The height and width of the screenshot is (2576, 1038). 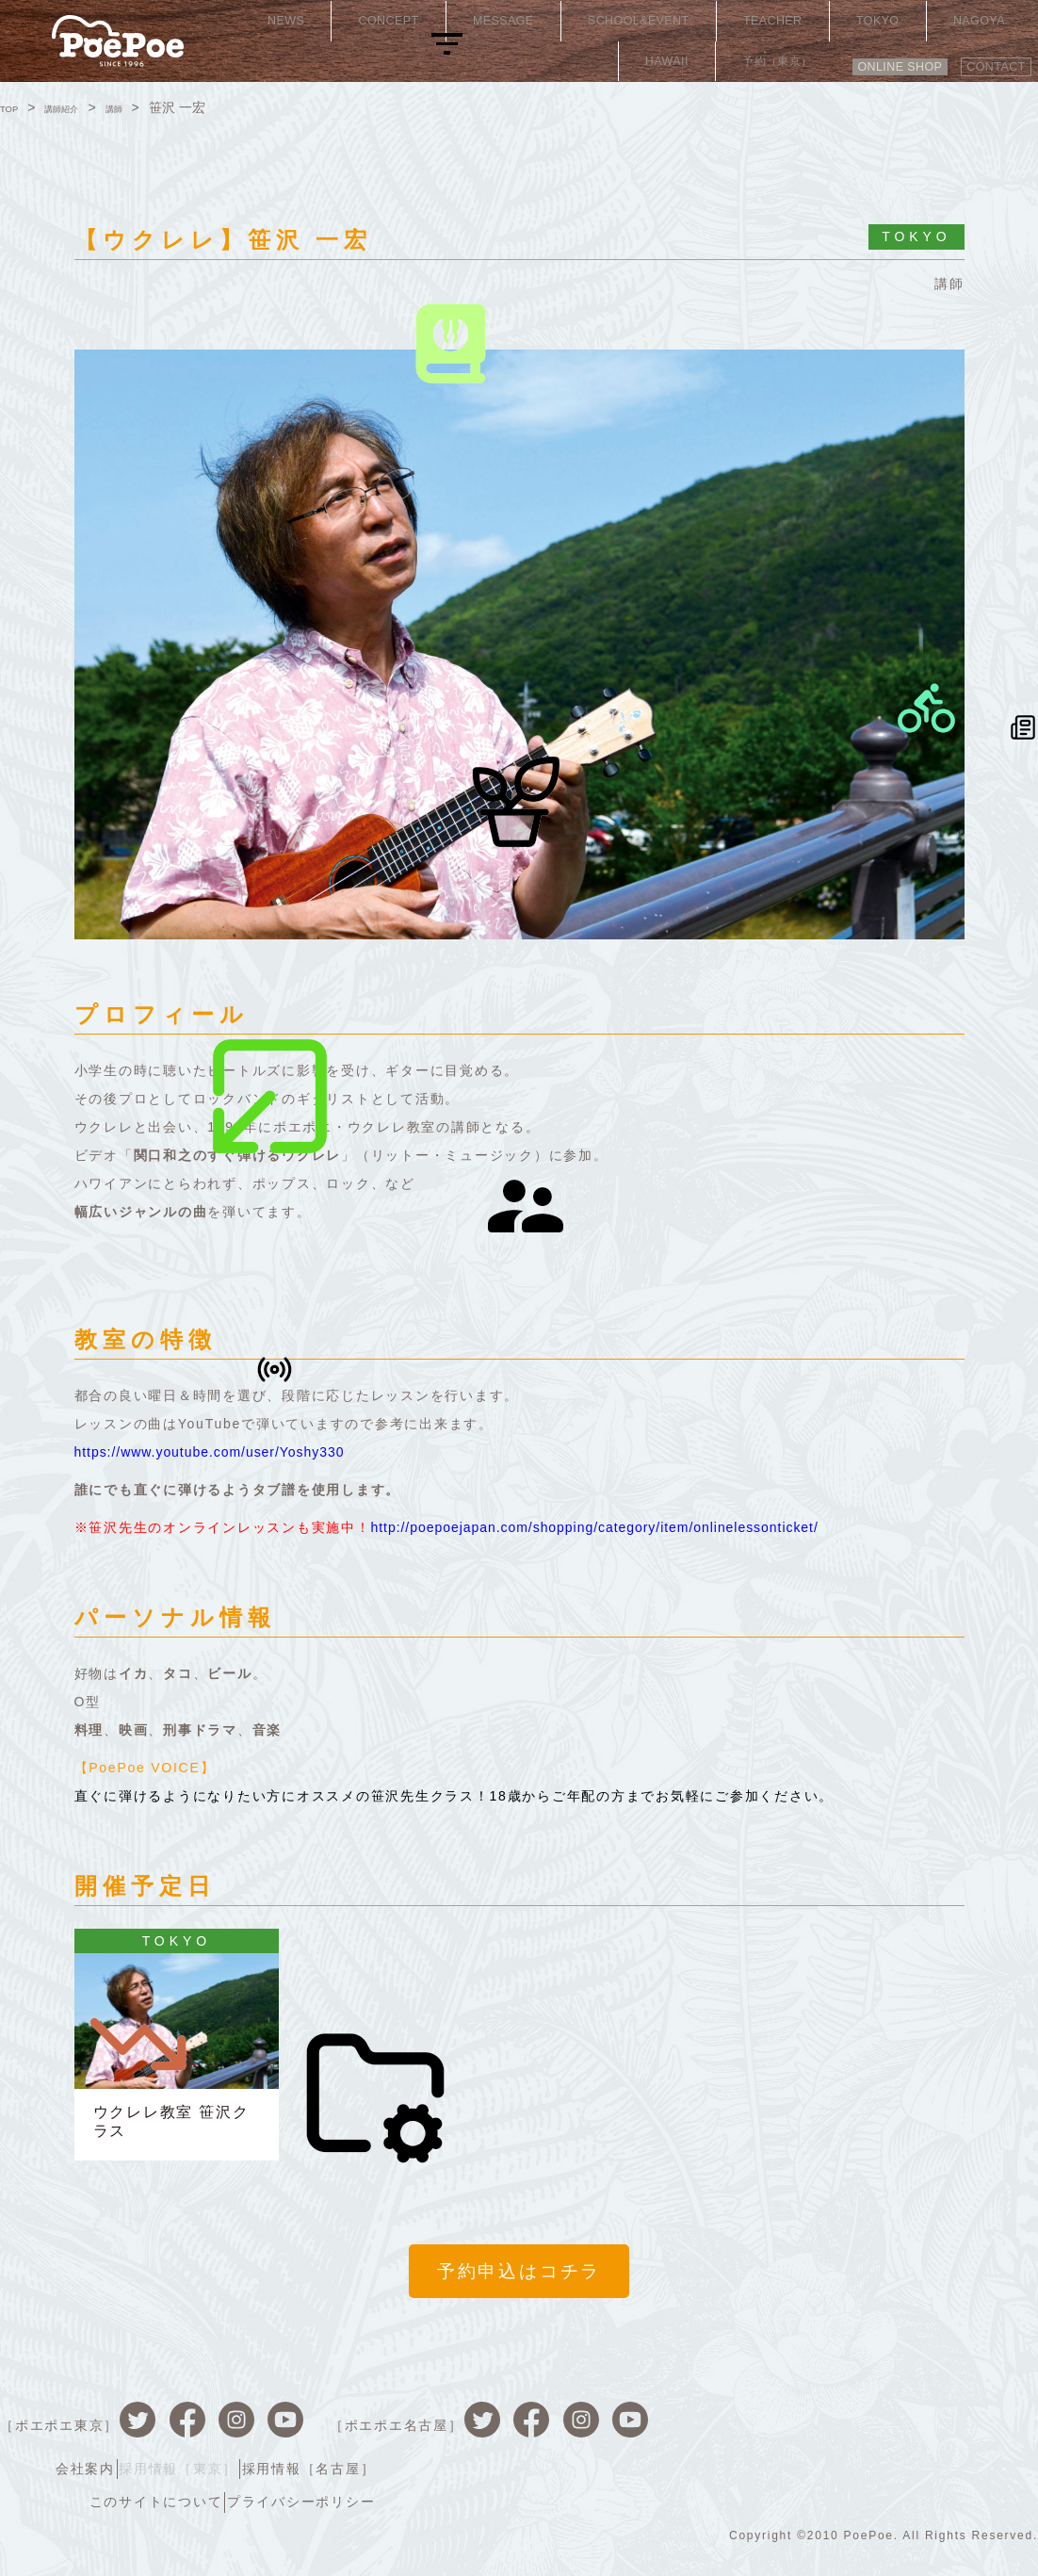 I want to click on access bike-sharing or cycling options, so click(x=926, y=708).